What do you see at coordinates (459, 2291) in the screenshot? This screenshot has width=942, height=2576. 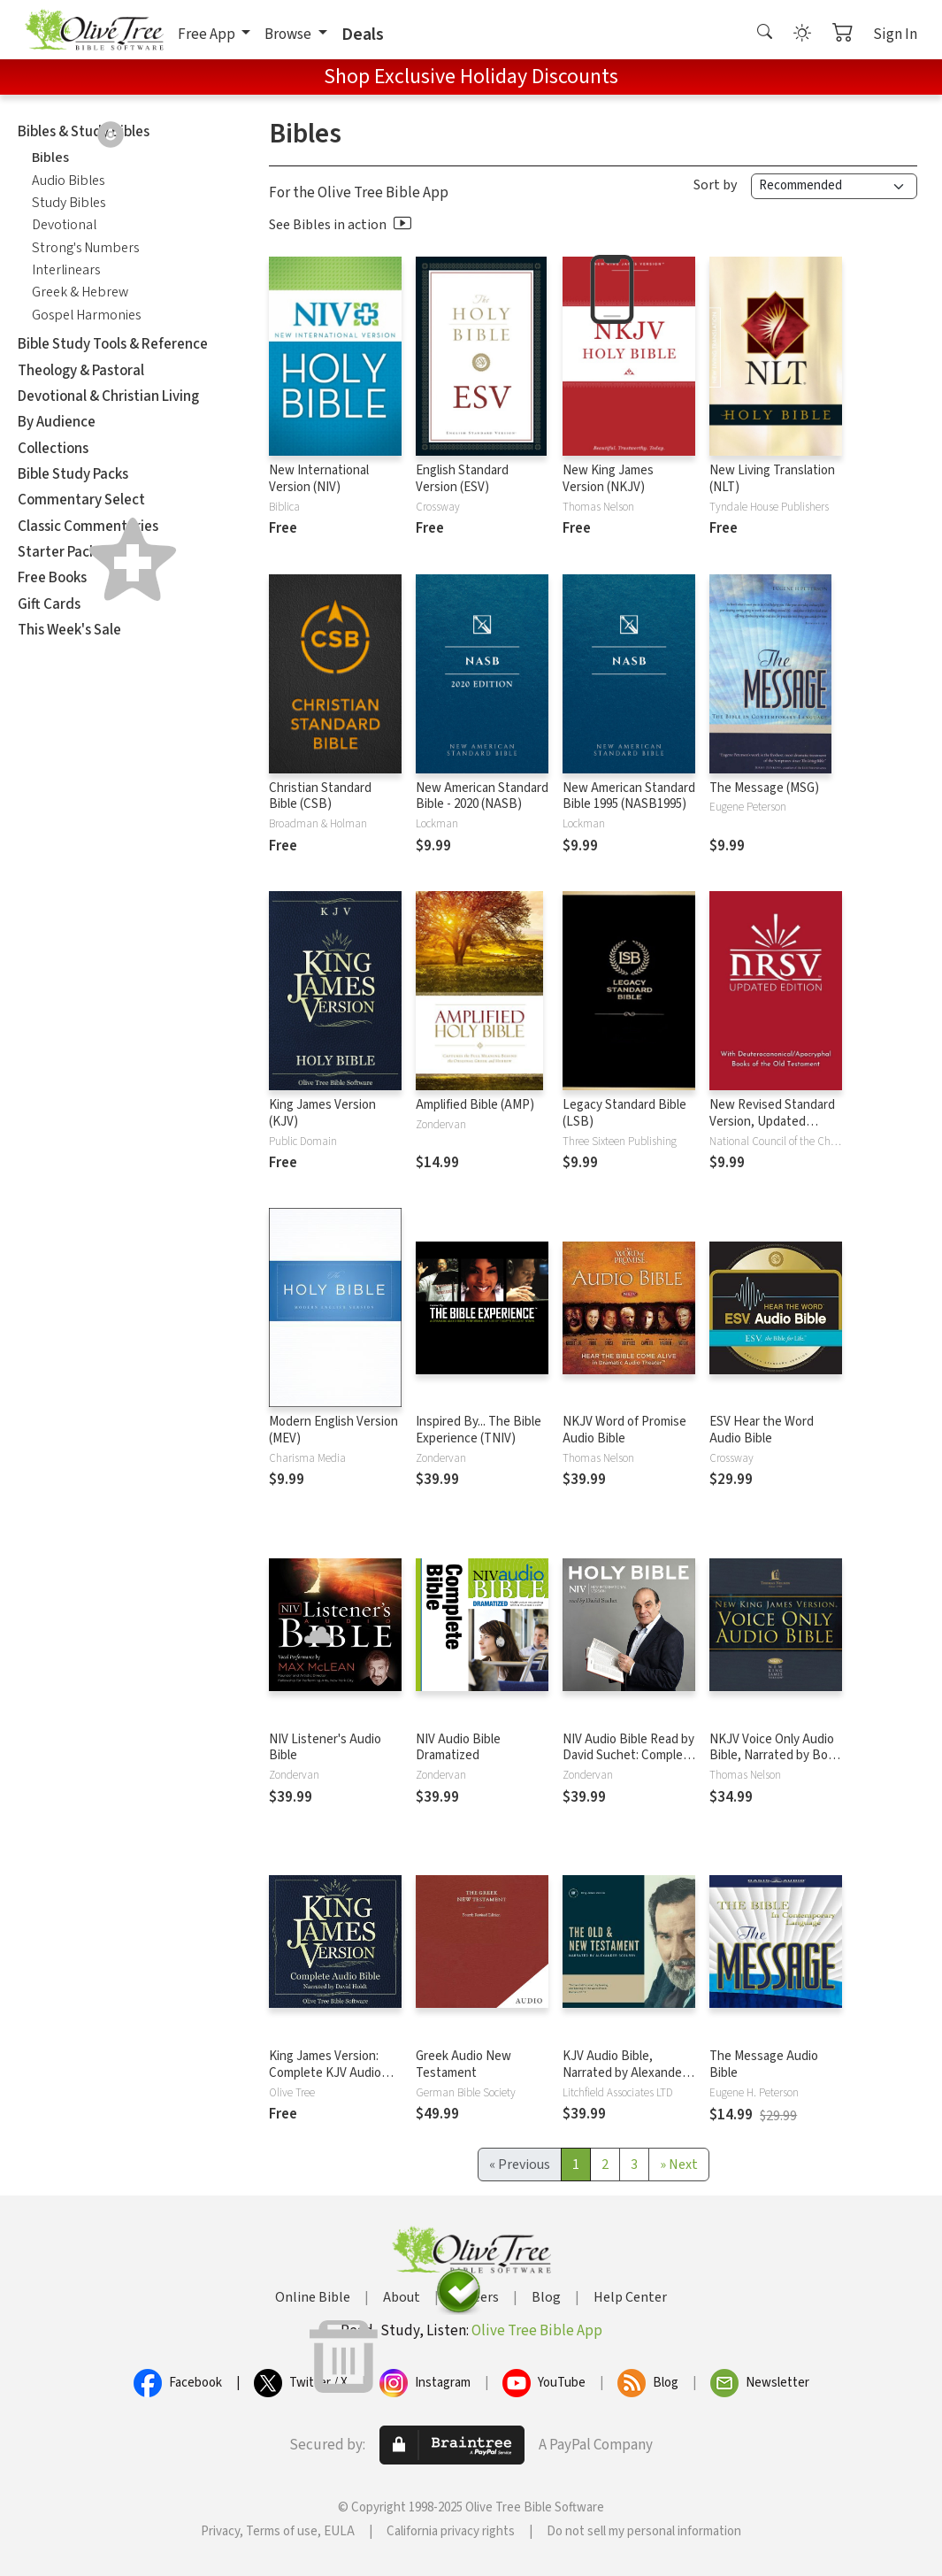 I see `indicates a default or selected item` at bounding box center [459, 2291].